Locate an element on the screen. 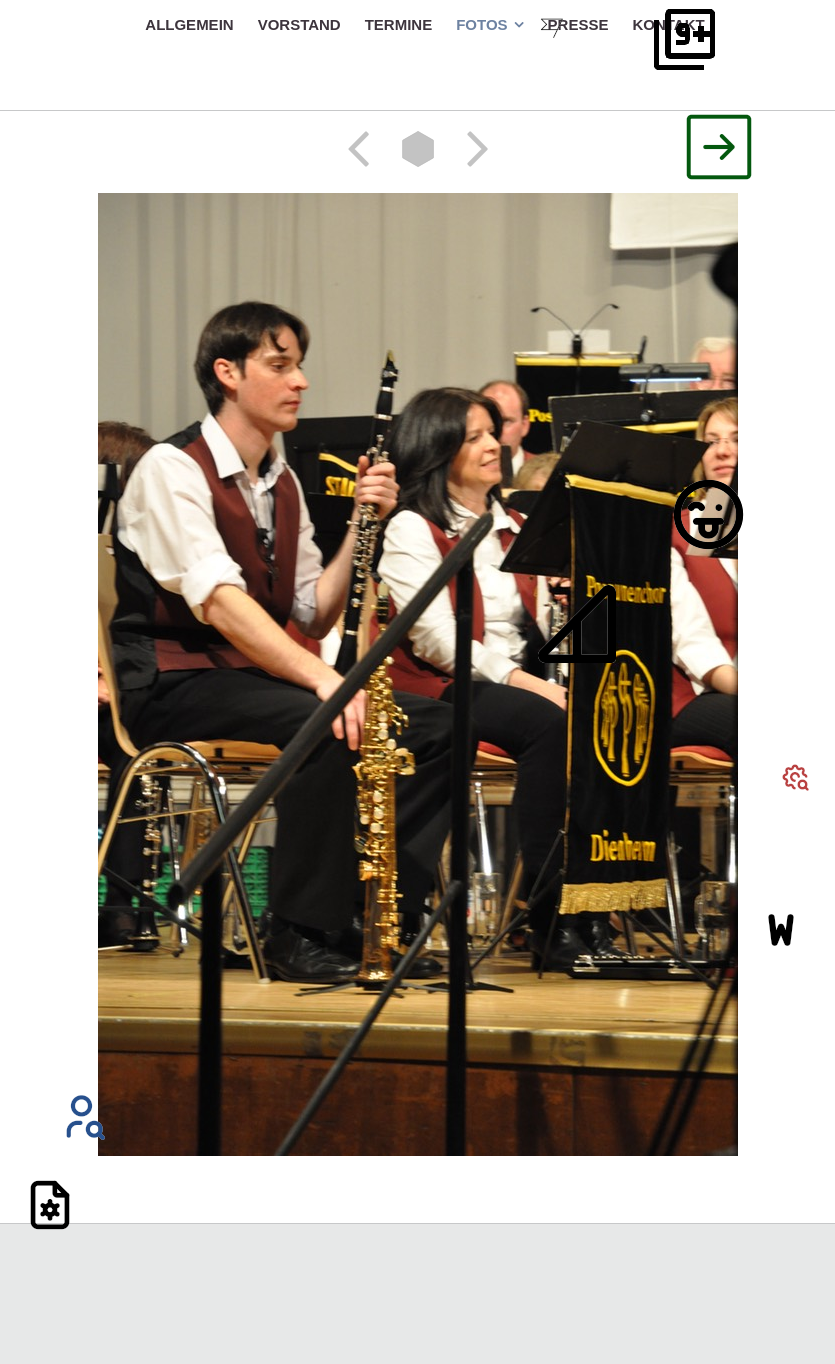 The height and width of the screenshot is (1364, 835). add a playful or joking tone to a message is located at coordinates (708, 514).